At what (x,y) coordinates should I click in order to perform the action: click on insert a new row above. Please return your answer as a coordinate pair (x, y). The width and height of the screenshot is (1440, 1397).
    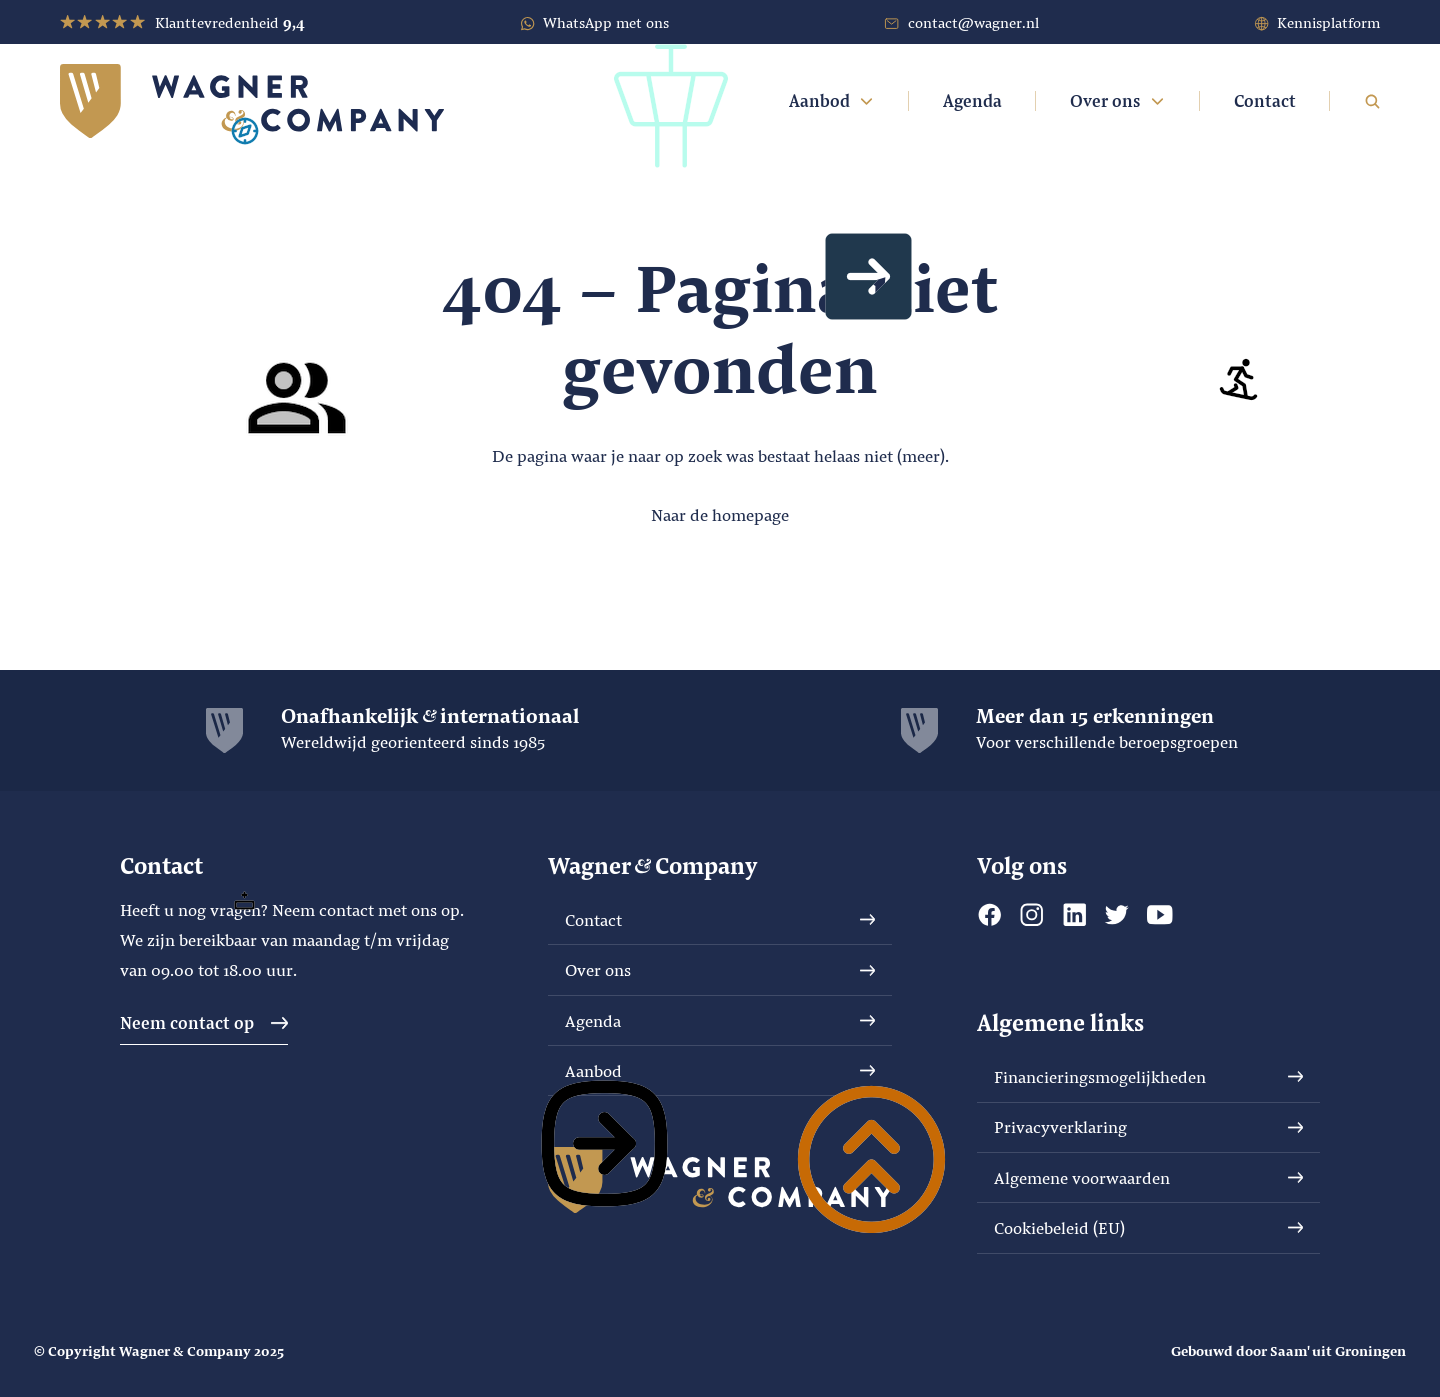
    Looking at the image, I should click on (244, 900).